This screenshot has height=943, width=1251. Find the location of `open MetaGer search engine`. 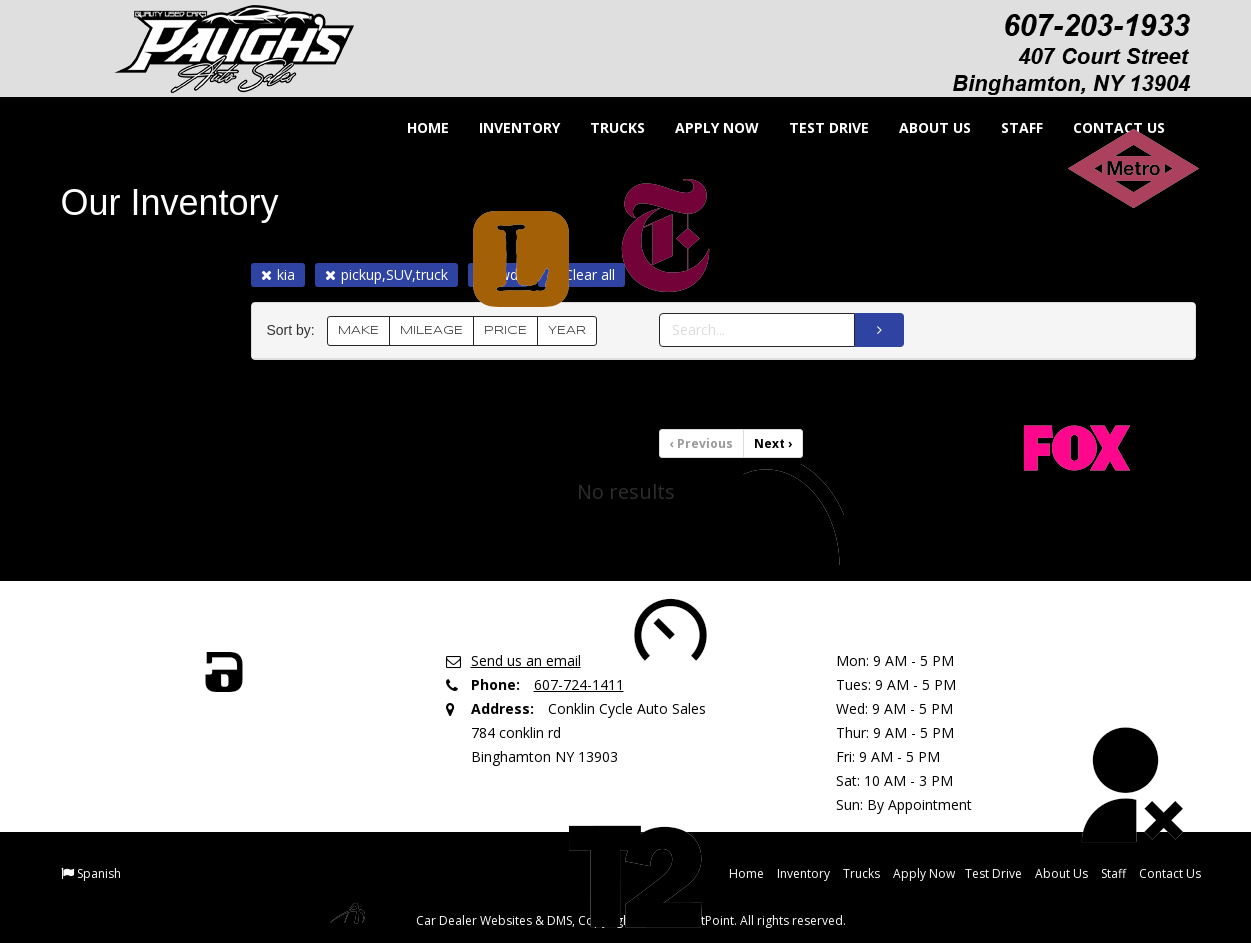

open MetaGer search engine is located at coordinates (224, 672).